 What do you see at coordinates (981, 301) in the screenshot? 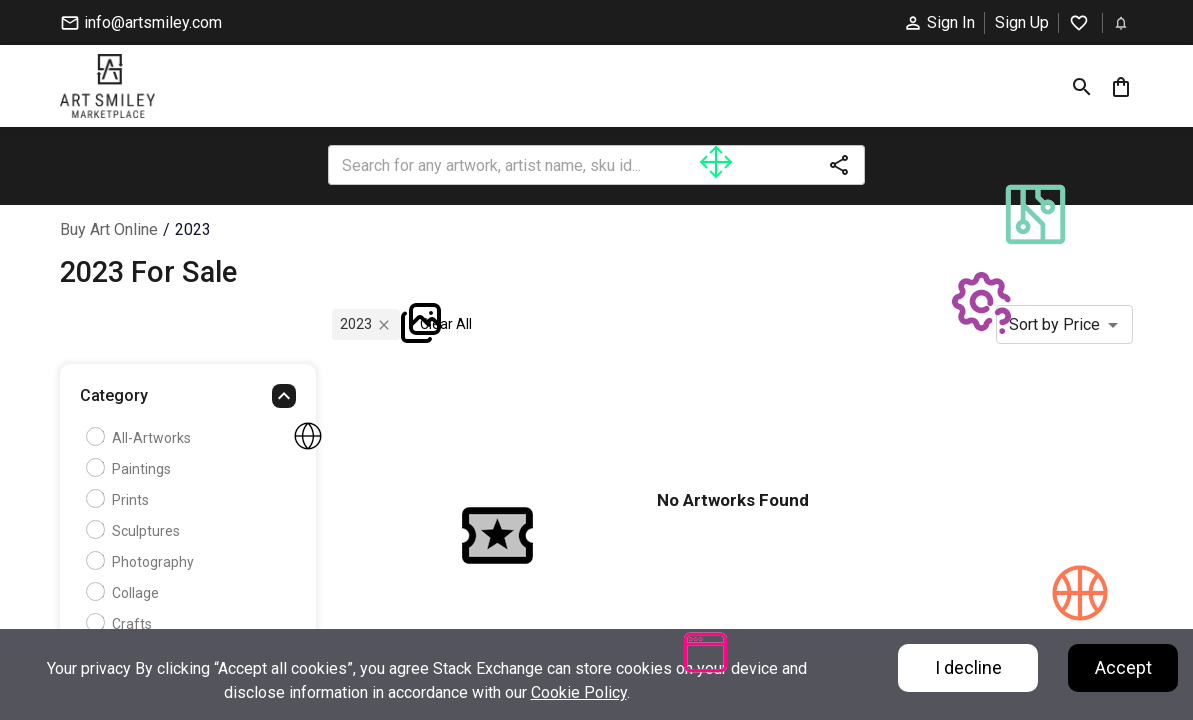
I see `access settings help or FAQ` at bounding box center [981, 301].